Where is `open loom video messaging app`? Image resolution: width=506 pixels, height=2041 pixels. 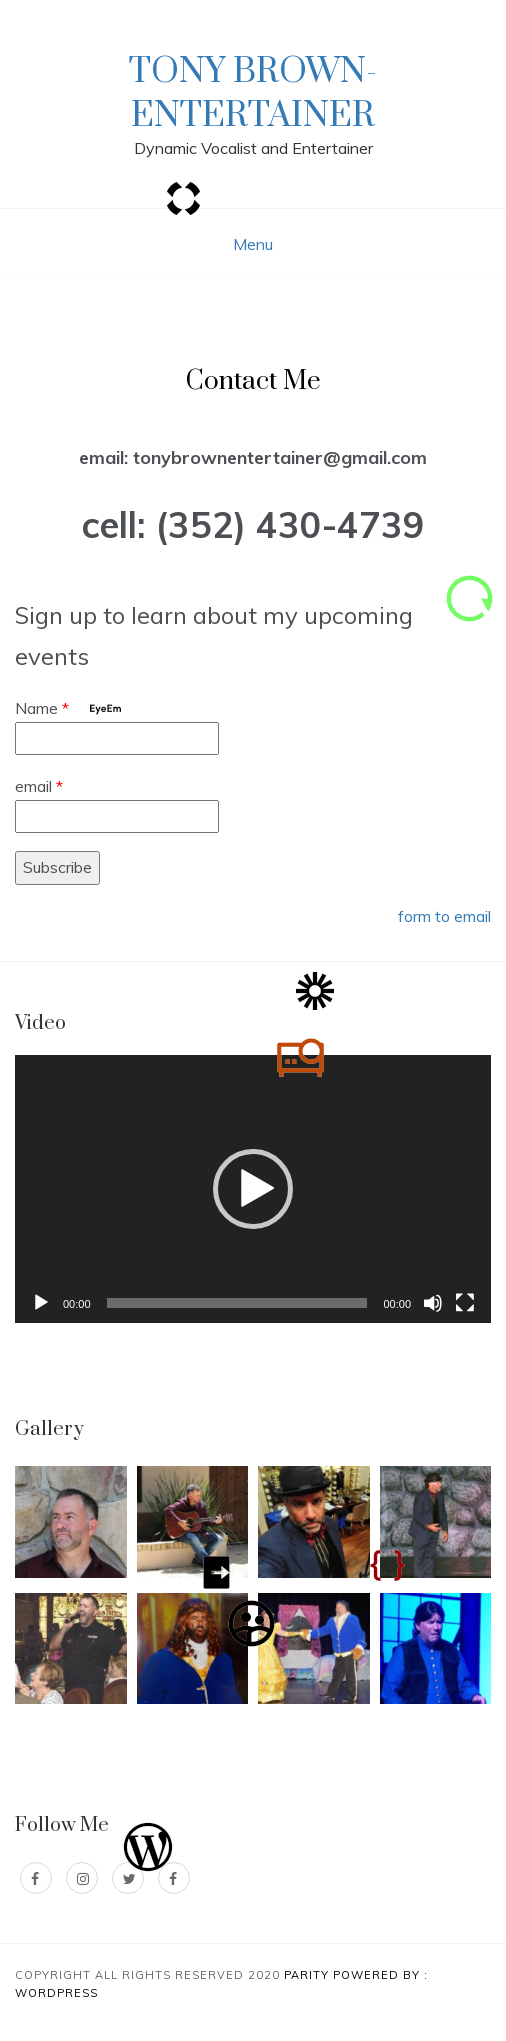 open loom video messaging app is located at coordinates (315, 991).